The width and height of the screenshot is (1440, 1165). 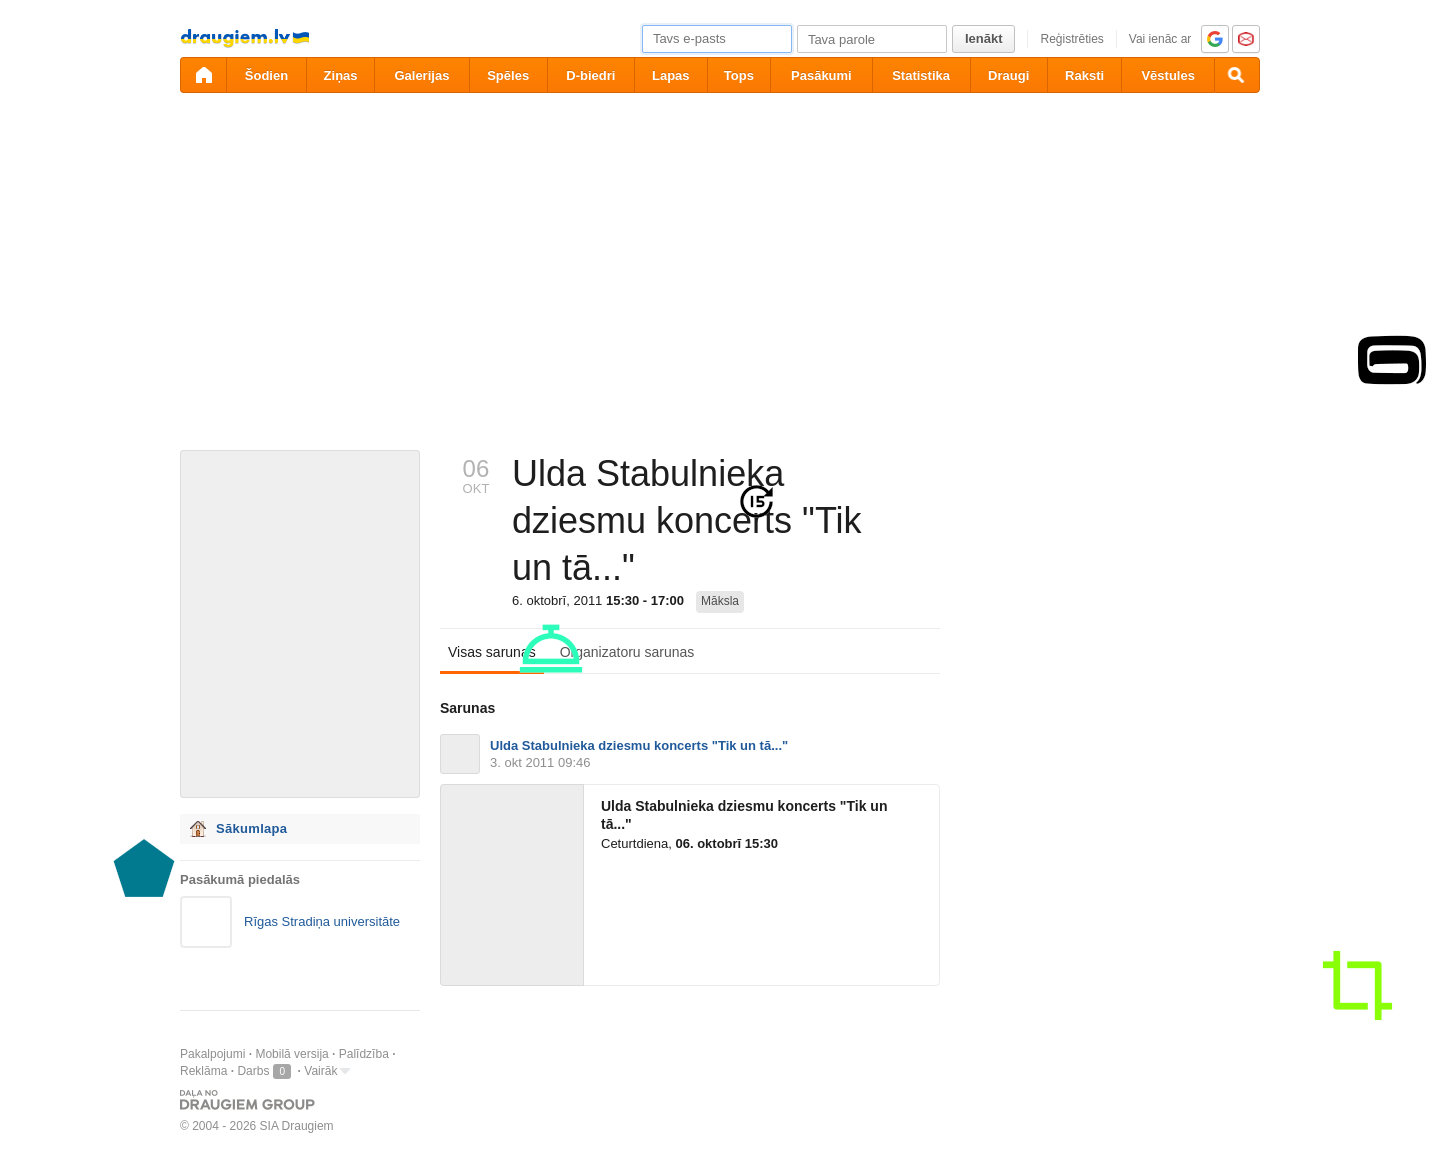 What do you see at coordinates (144, 871) in the screenshot?
I see `pentagon shape tool for design applications` at bounding box center [144, 871].